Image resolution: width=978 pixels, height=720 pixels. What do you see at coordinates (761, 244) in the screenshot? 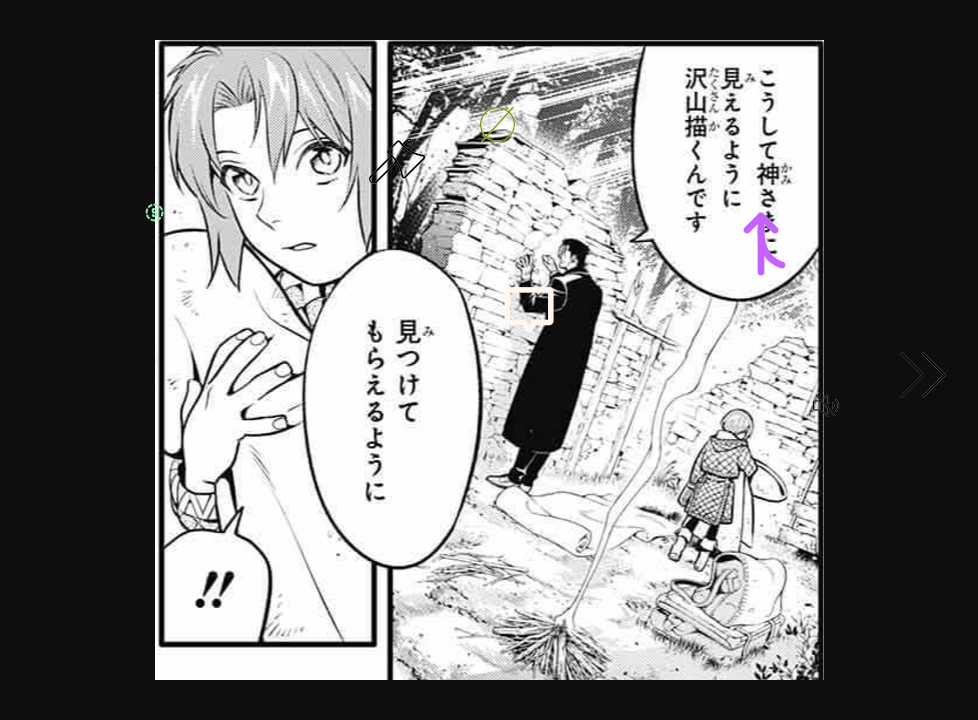
I see `merge lanes or paths to the right` at bounding box center [761, 244].